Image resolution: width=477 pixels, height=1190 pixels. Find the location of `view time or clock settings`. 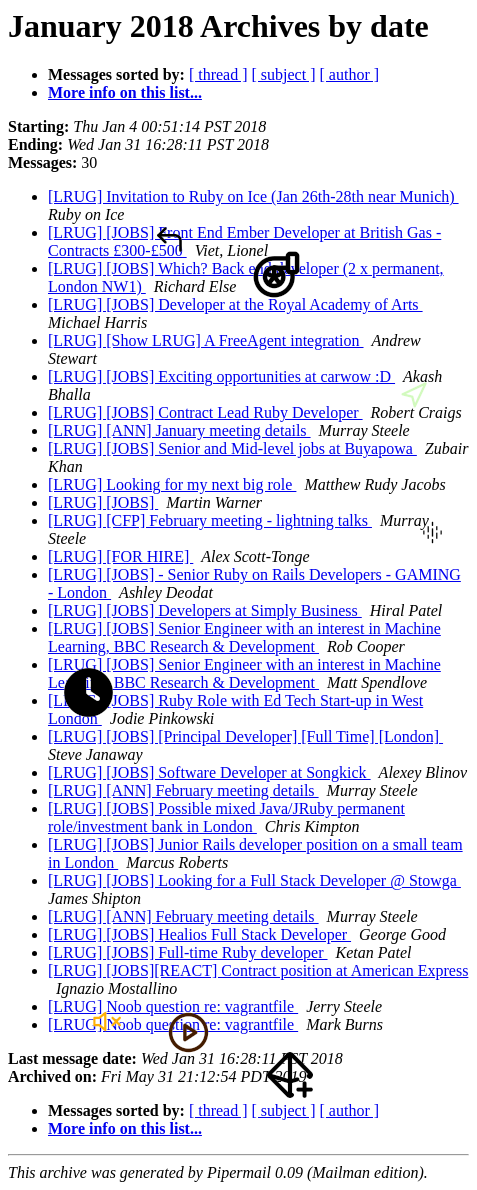

view time or clock settings is located at coordinates (88, 692).